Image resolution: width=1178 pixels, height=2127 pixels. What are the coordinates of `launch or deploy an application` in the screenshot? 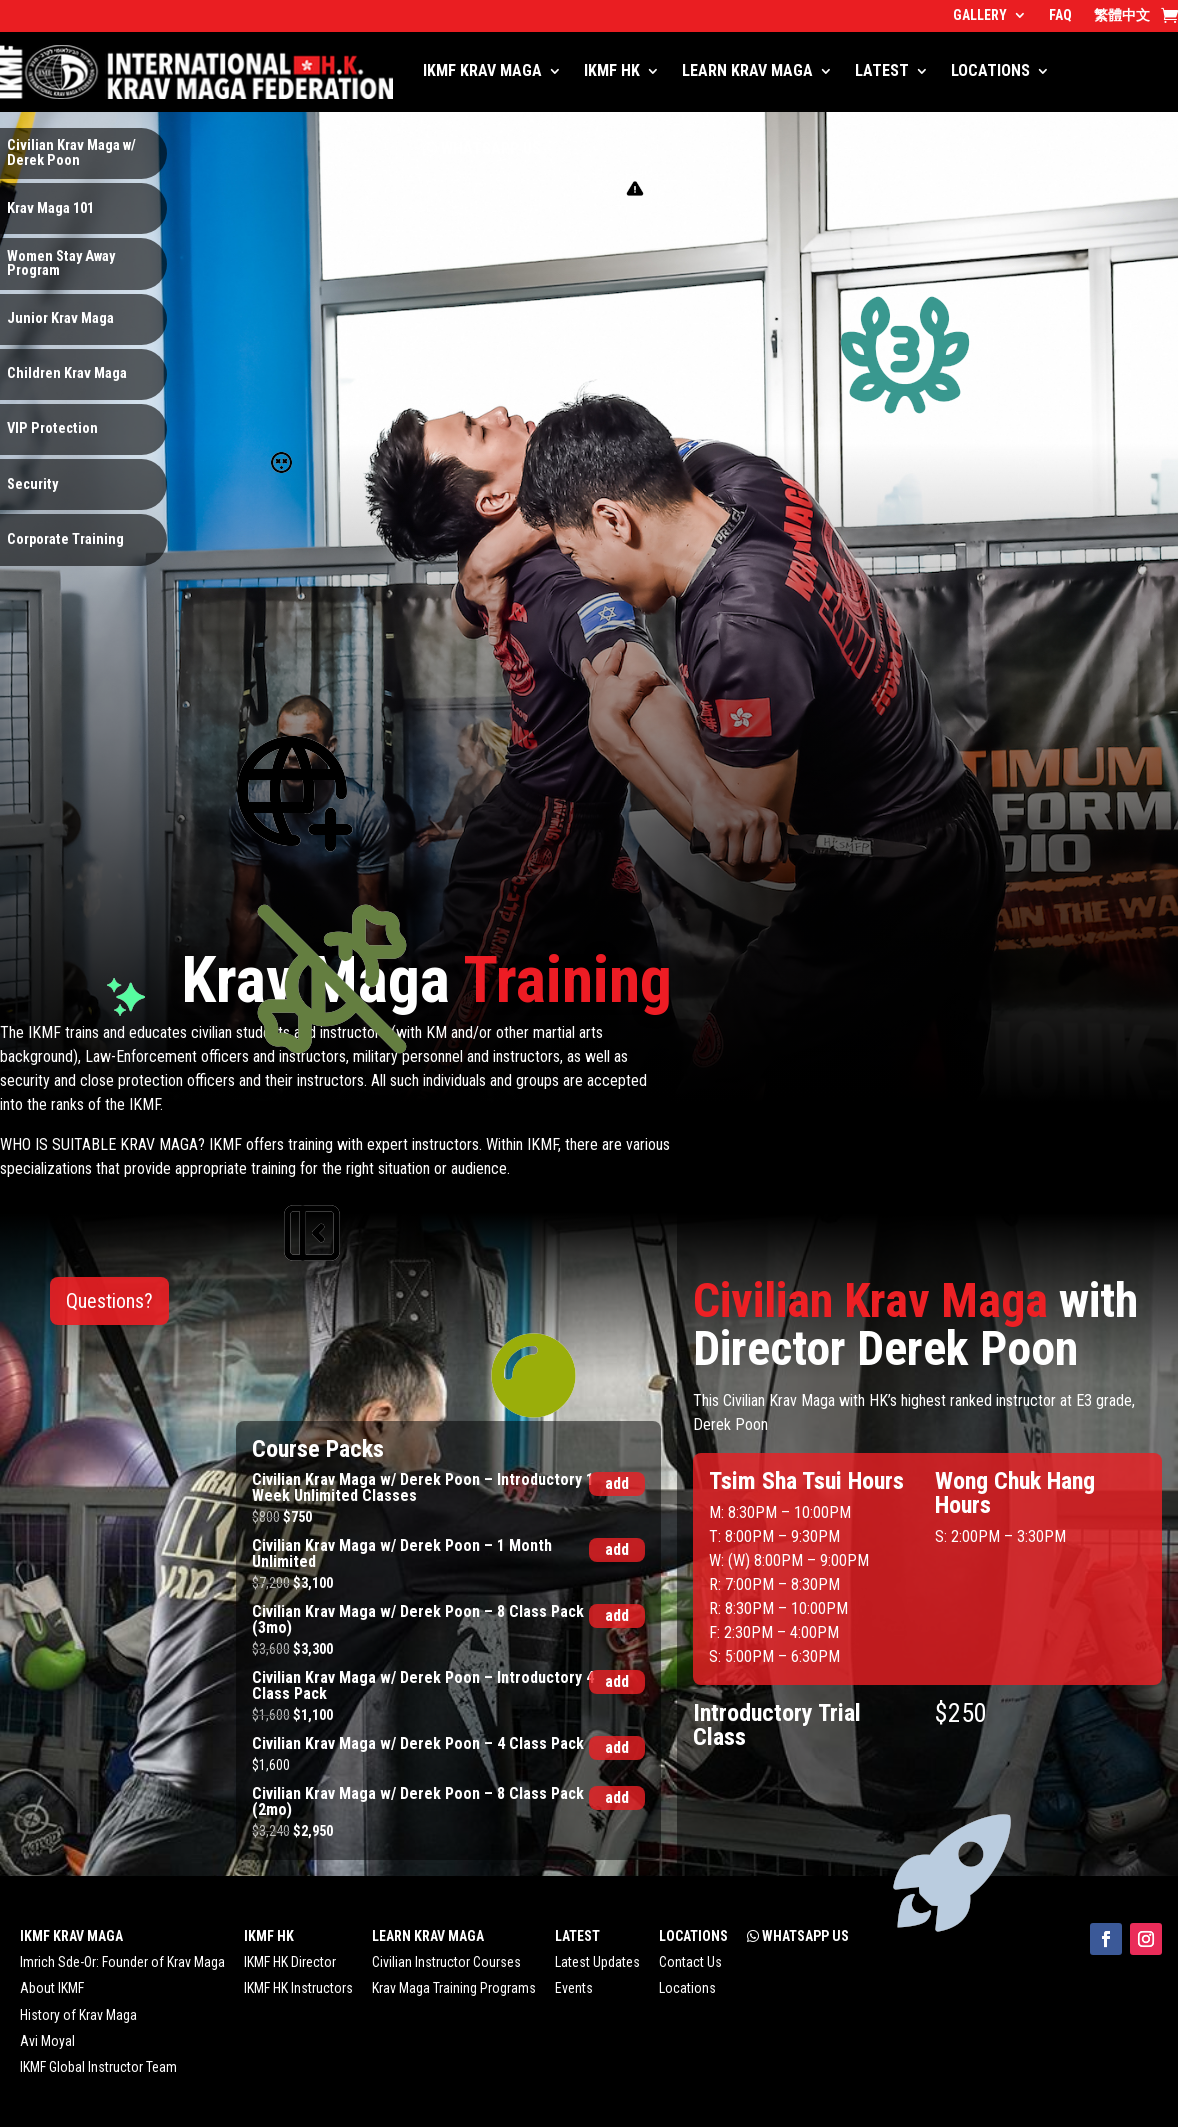 It's located at (952, 1873).